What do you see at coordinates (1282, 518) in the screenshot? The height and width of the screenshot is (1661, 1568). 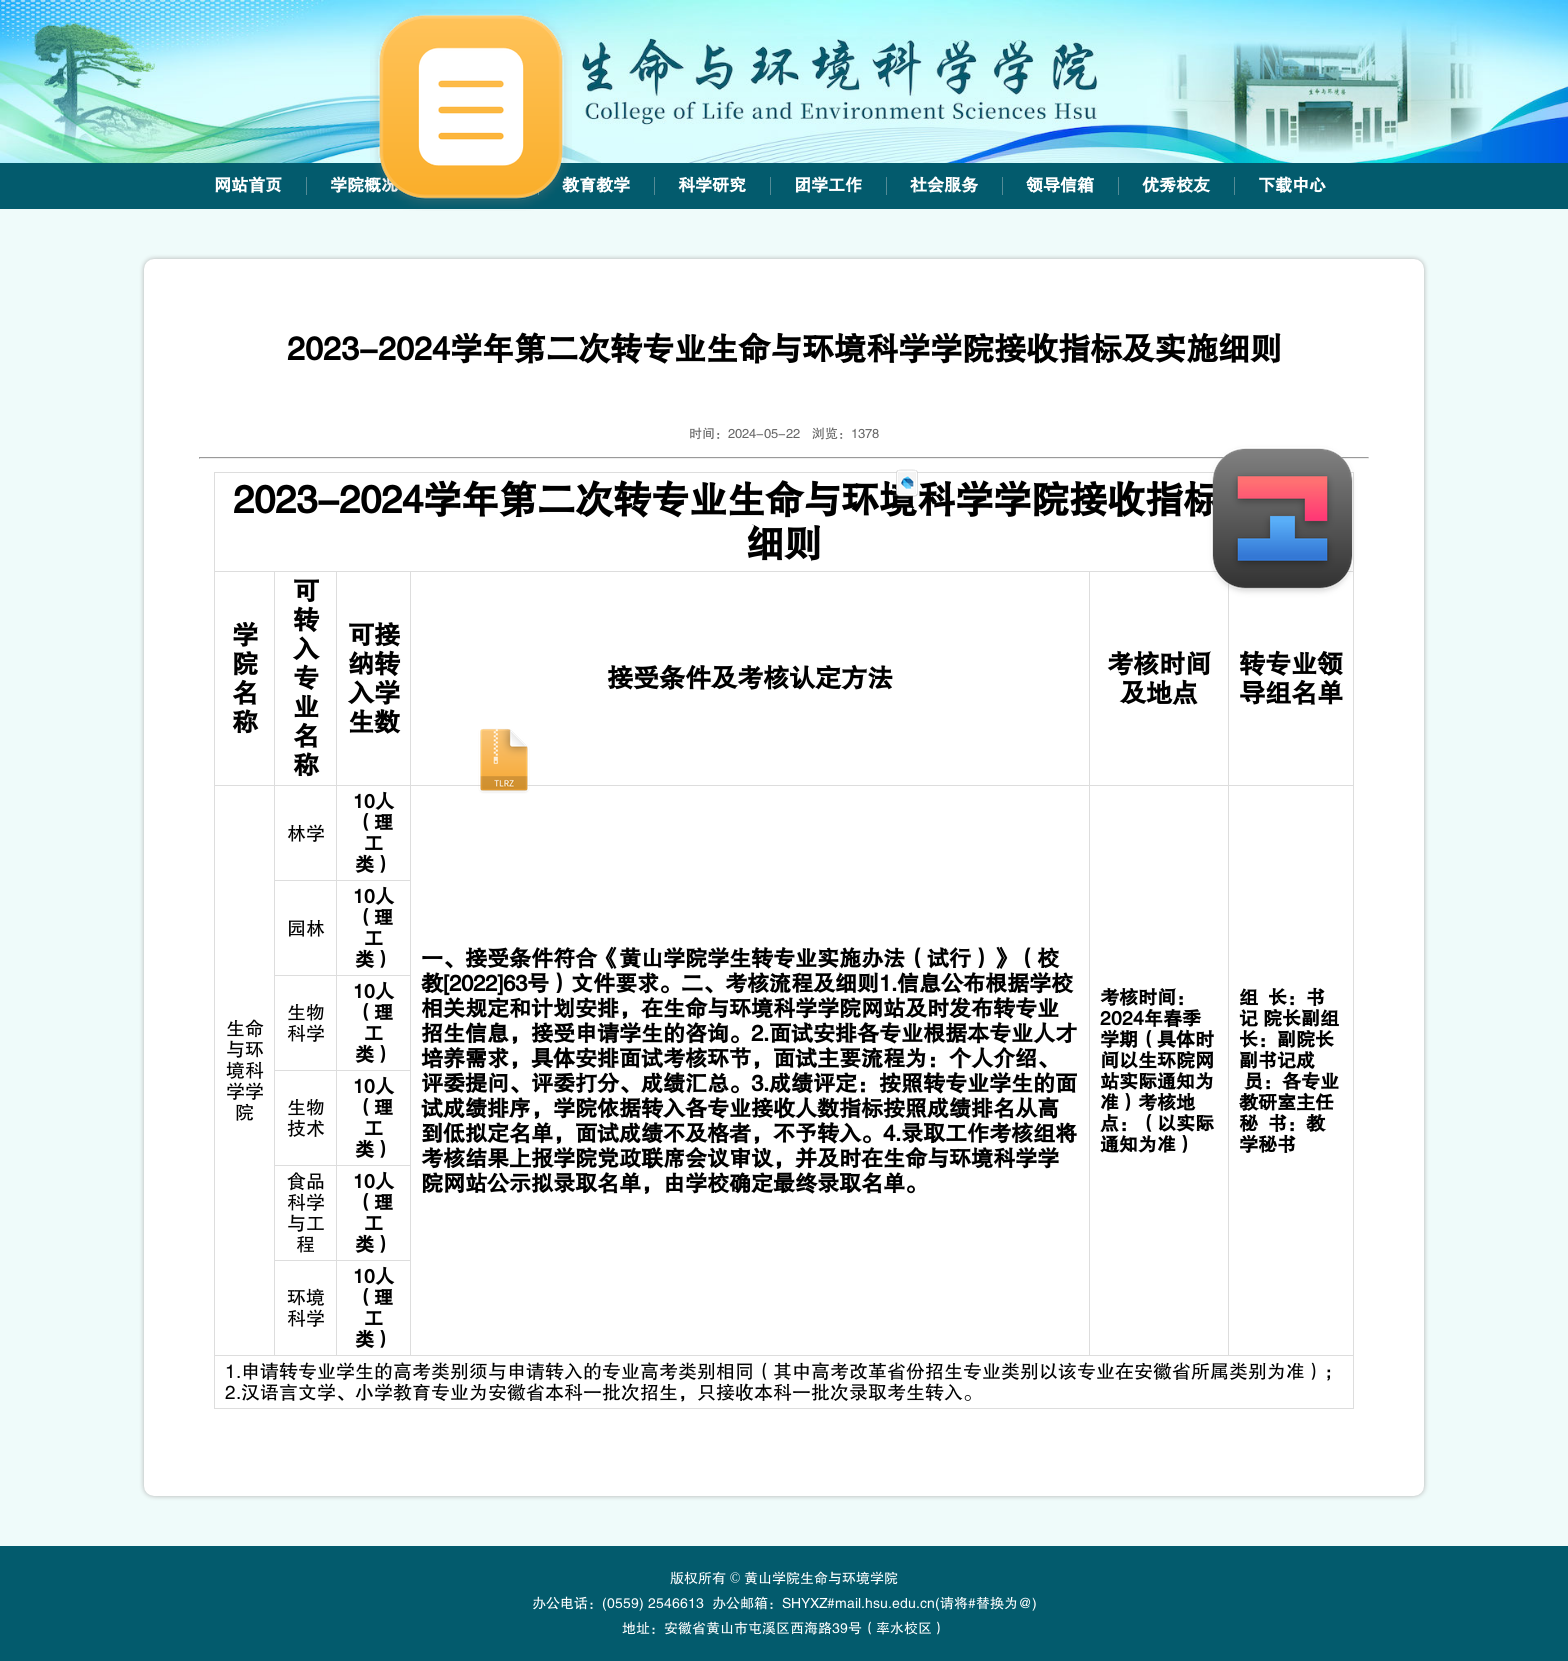 I see `launch quadrapassel tetris-style puzzle game` at bounding box center [1282, 518].